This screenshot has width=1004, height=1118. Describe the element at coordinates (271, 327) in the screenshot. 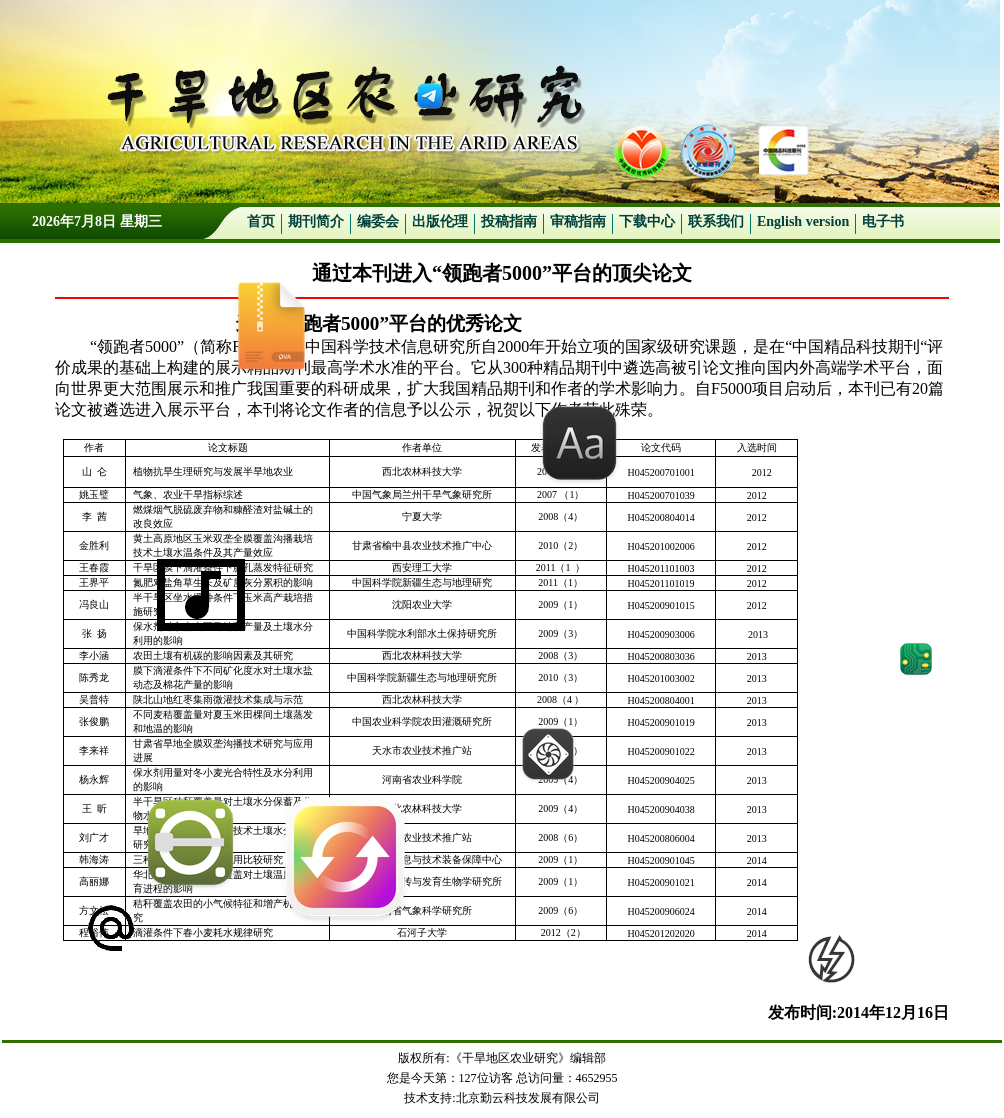

I see `open virtual appliance file for import into VirtualBox` at that location.